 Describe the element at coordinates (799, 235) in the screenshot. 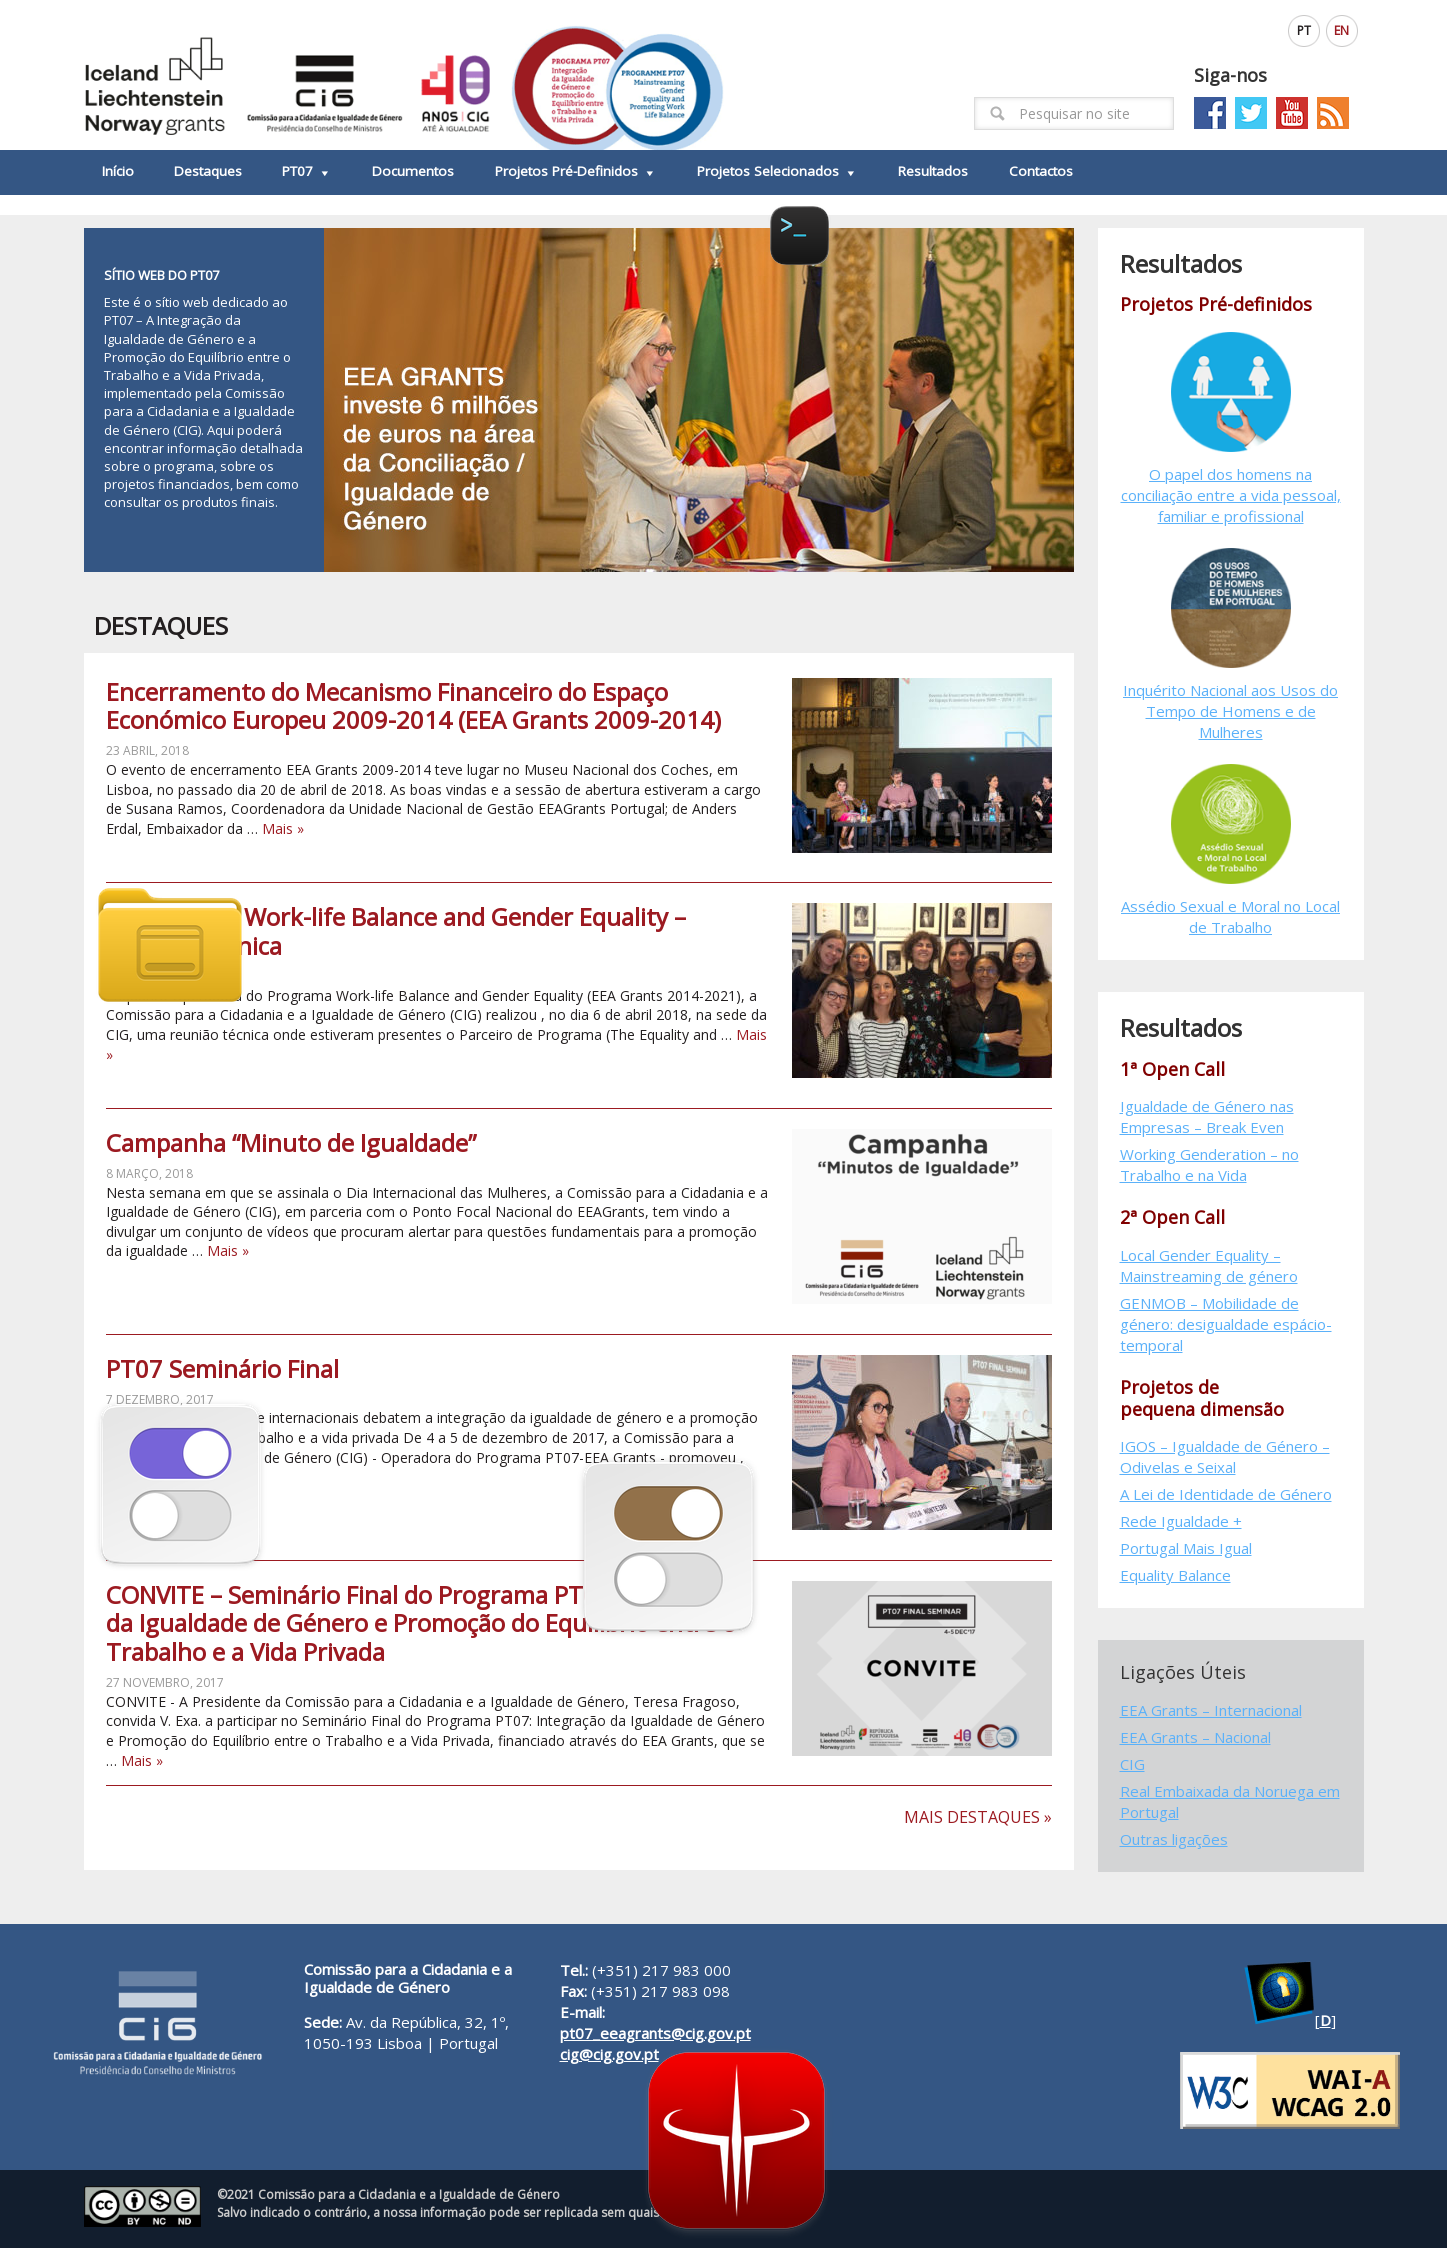

I see `open terminal application` at that location.